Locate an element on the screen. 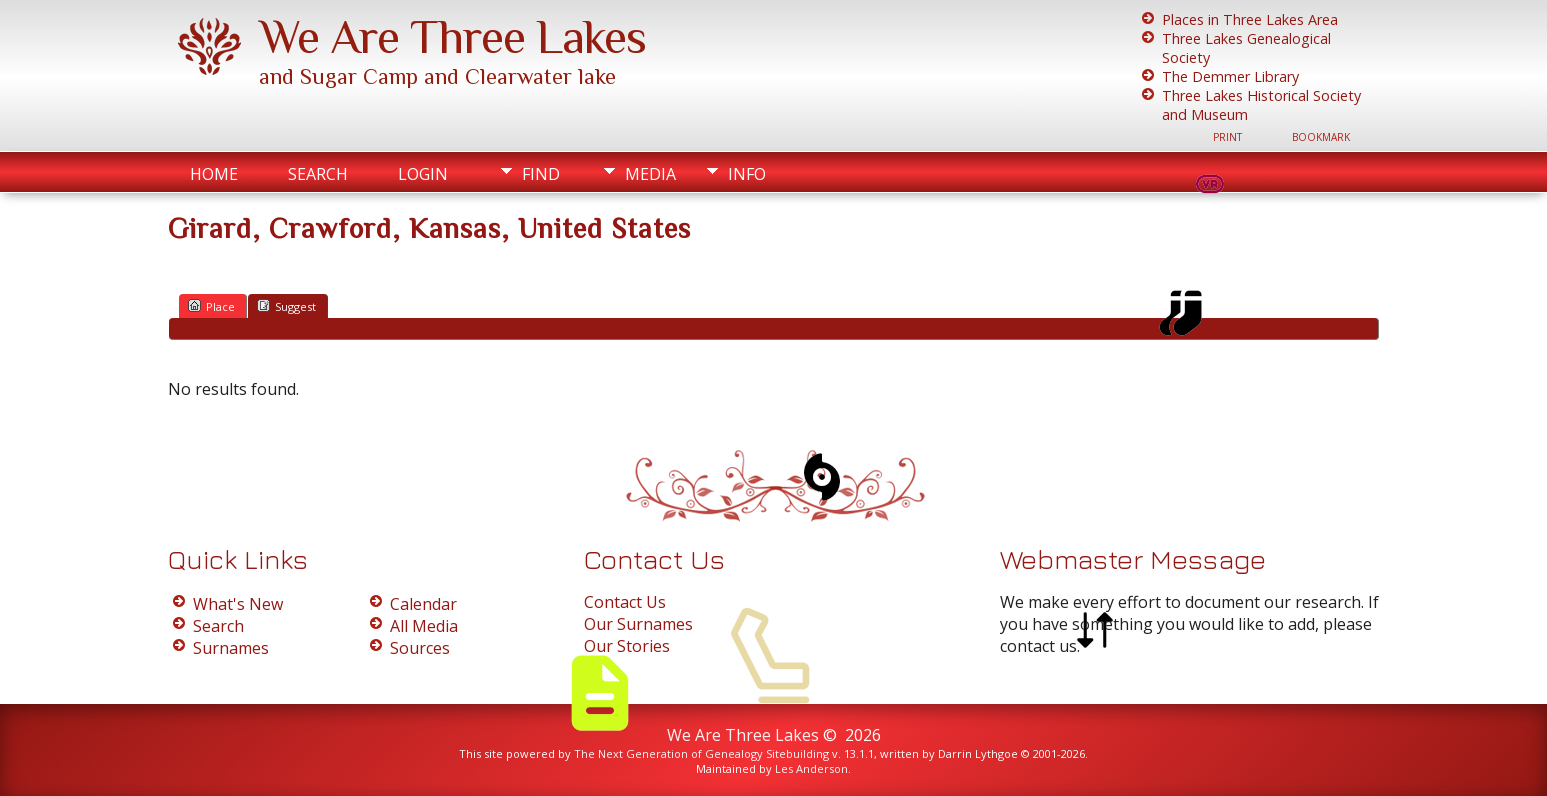  access virtual reality mode or settings is located at coordinates (1210, 184).